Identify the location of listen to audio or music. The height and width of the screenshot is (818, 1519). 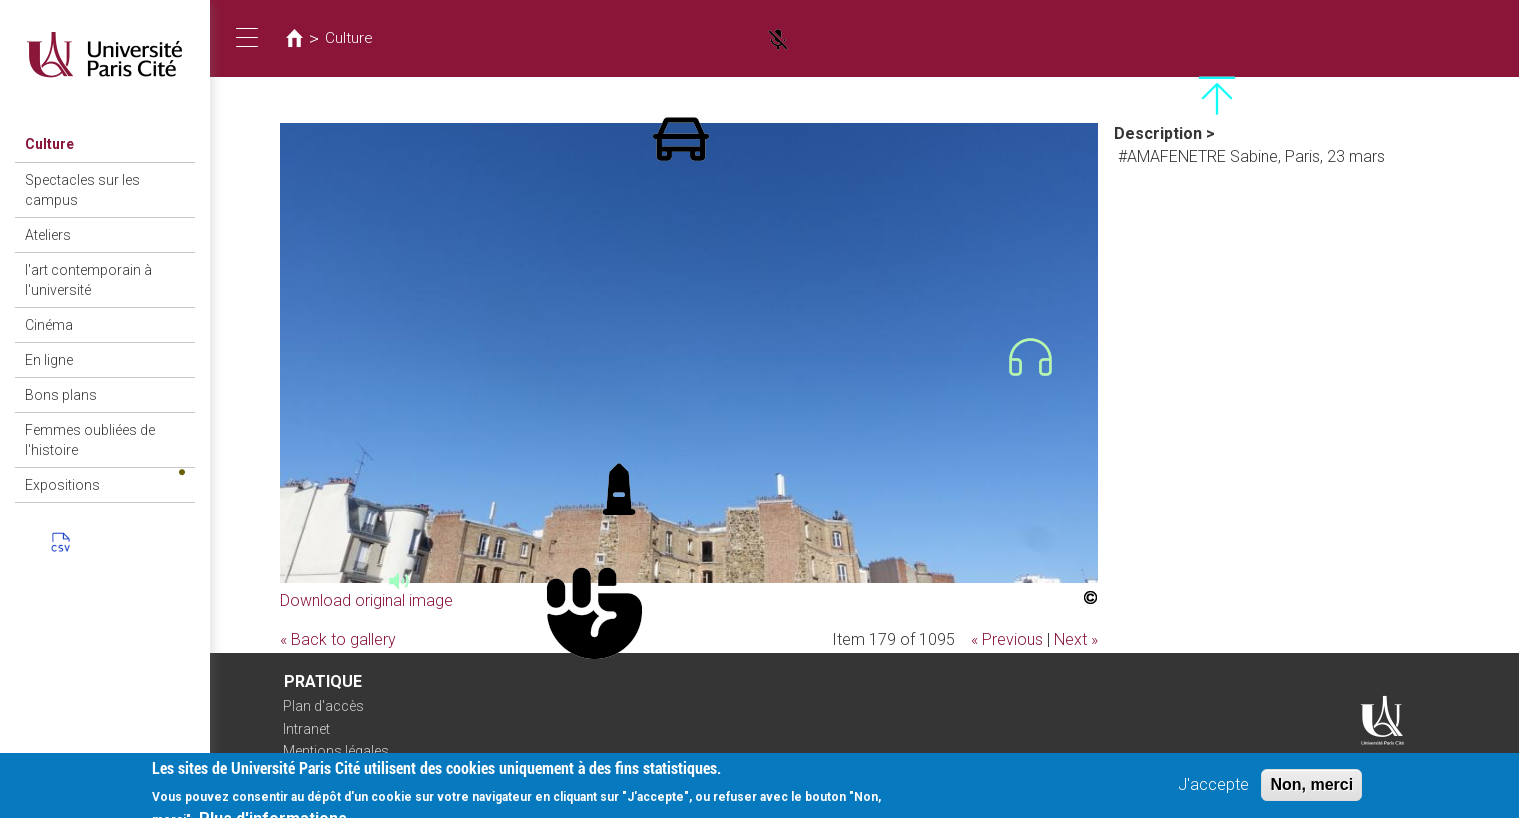
(1030, 359).